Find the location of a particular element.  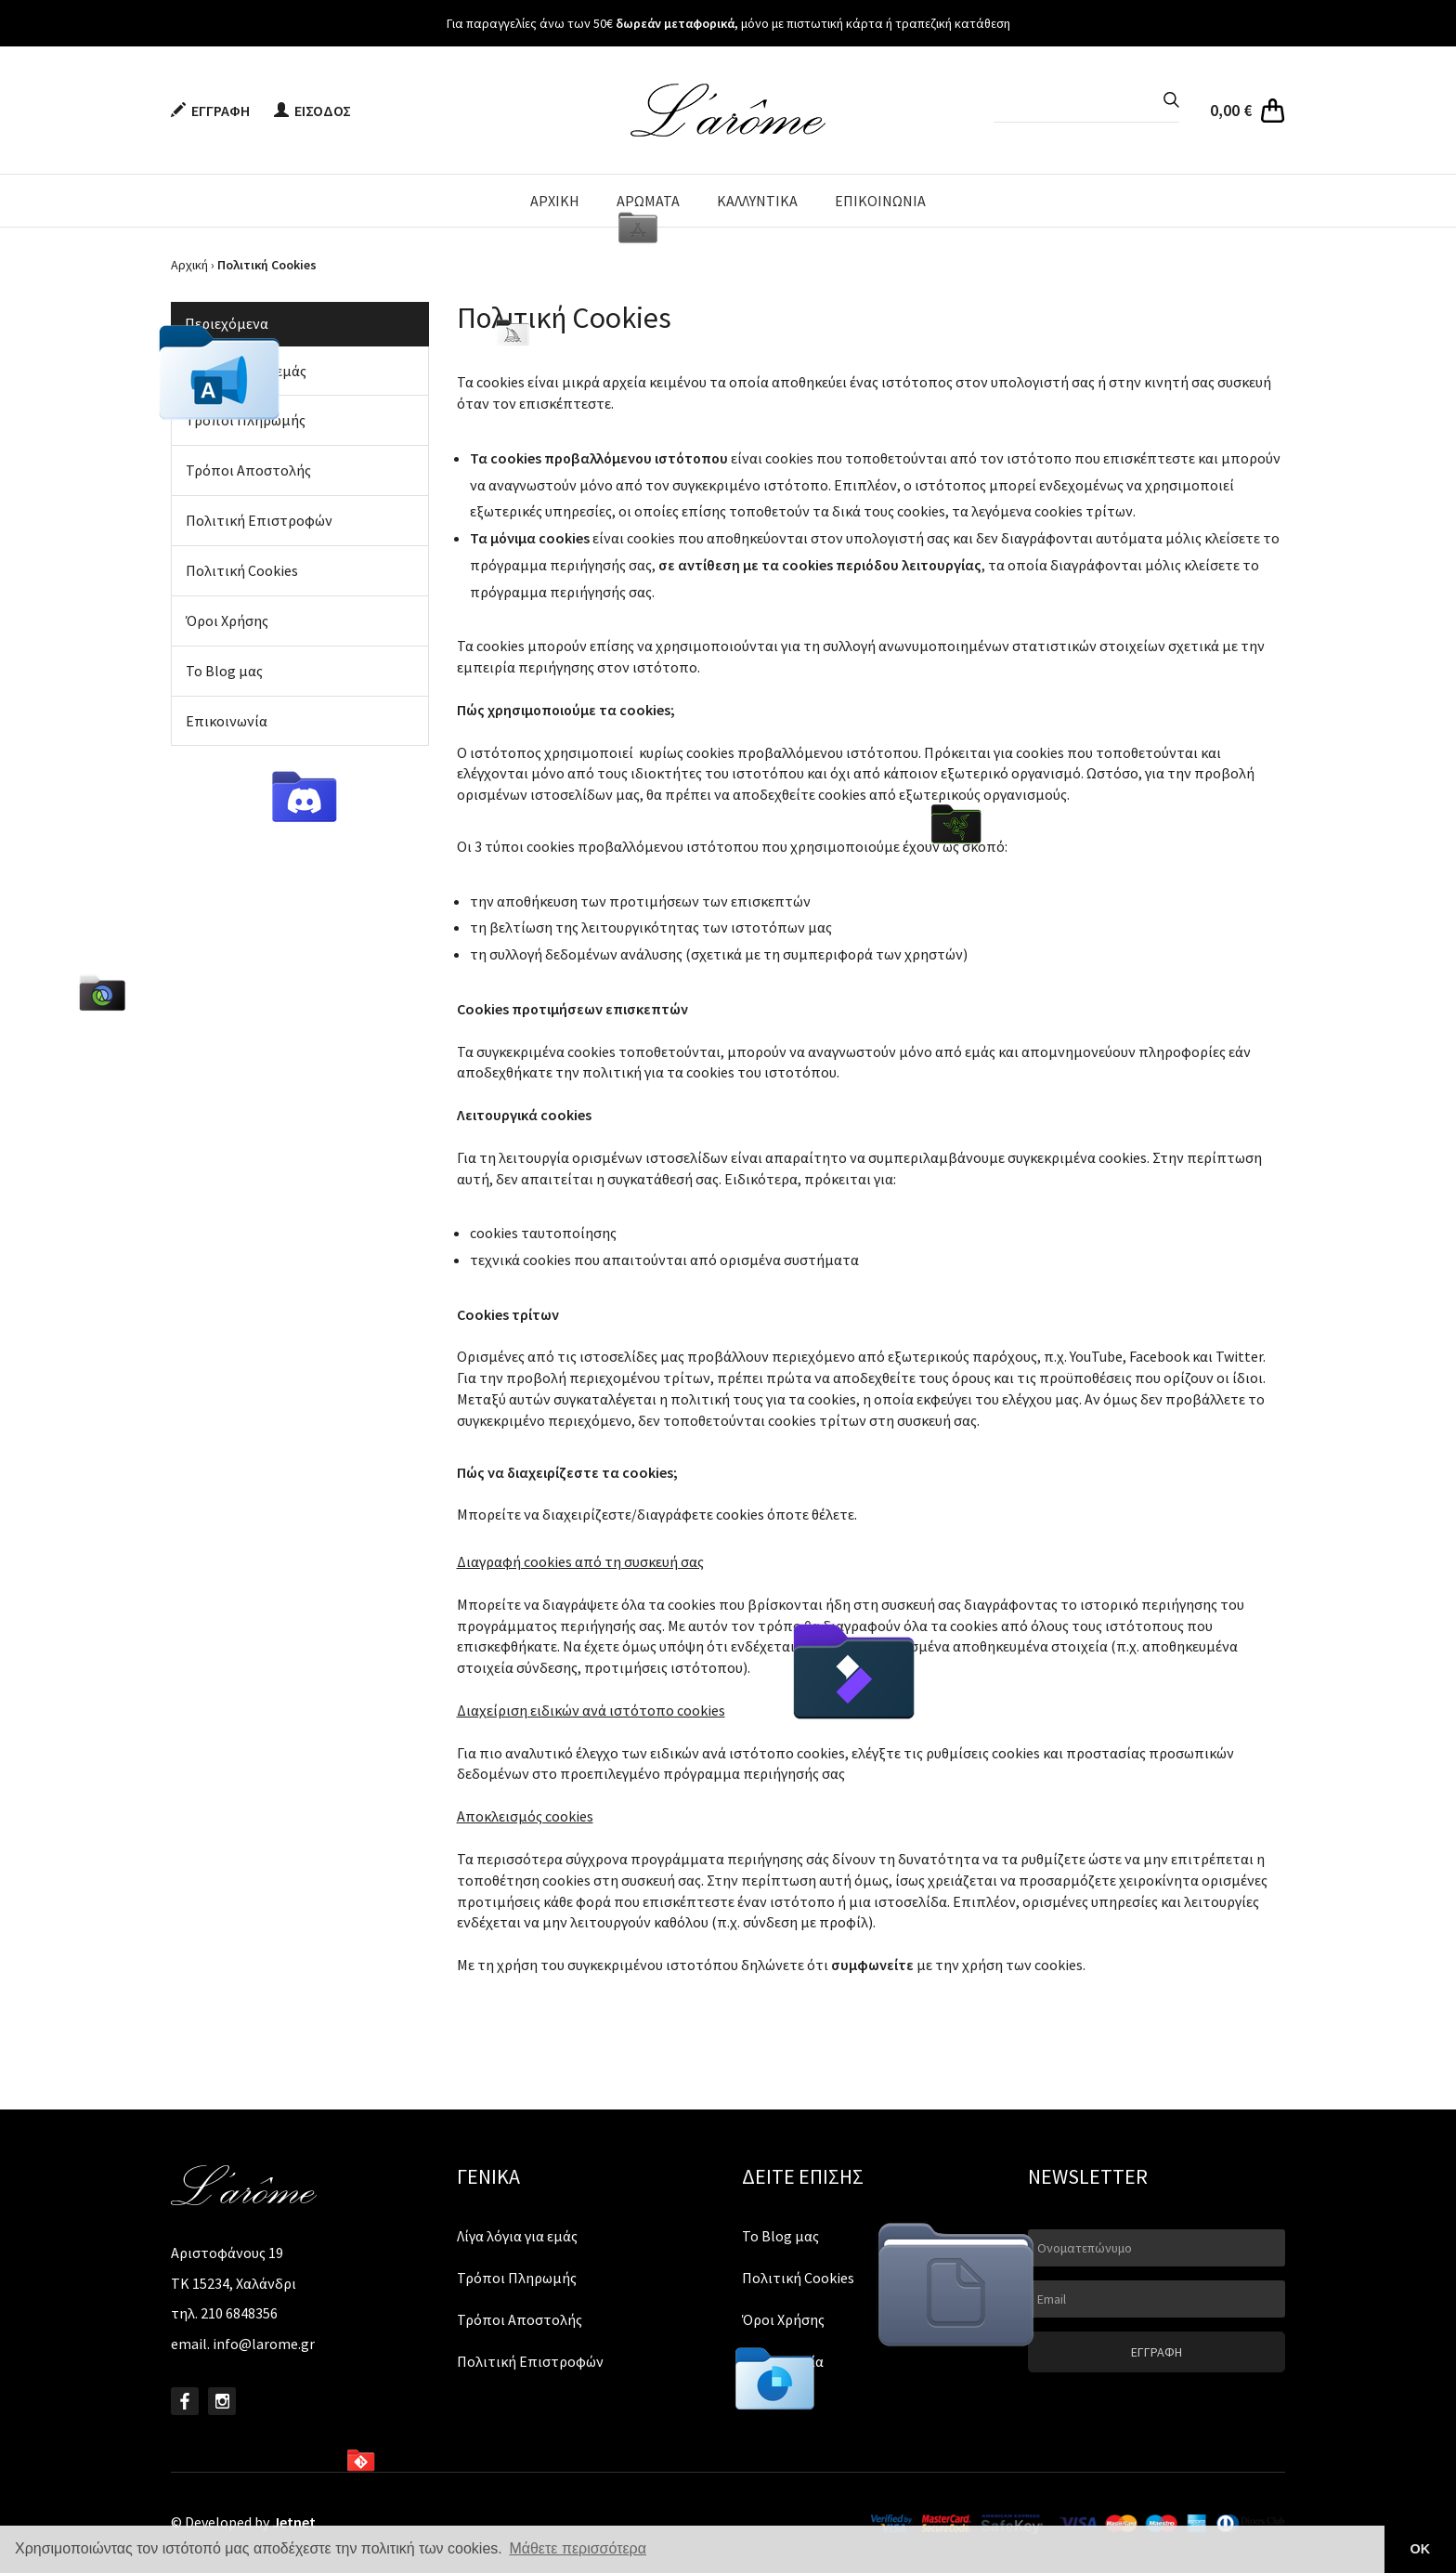

folder for discord-related files is located at coordinates (304, 798).